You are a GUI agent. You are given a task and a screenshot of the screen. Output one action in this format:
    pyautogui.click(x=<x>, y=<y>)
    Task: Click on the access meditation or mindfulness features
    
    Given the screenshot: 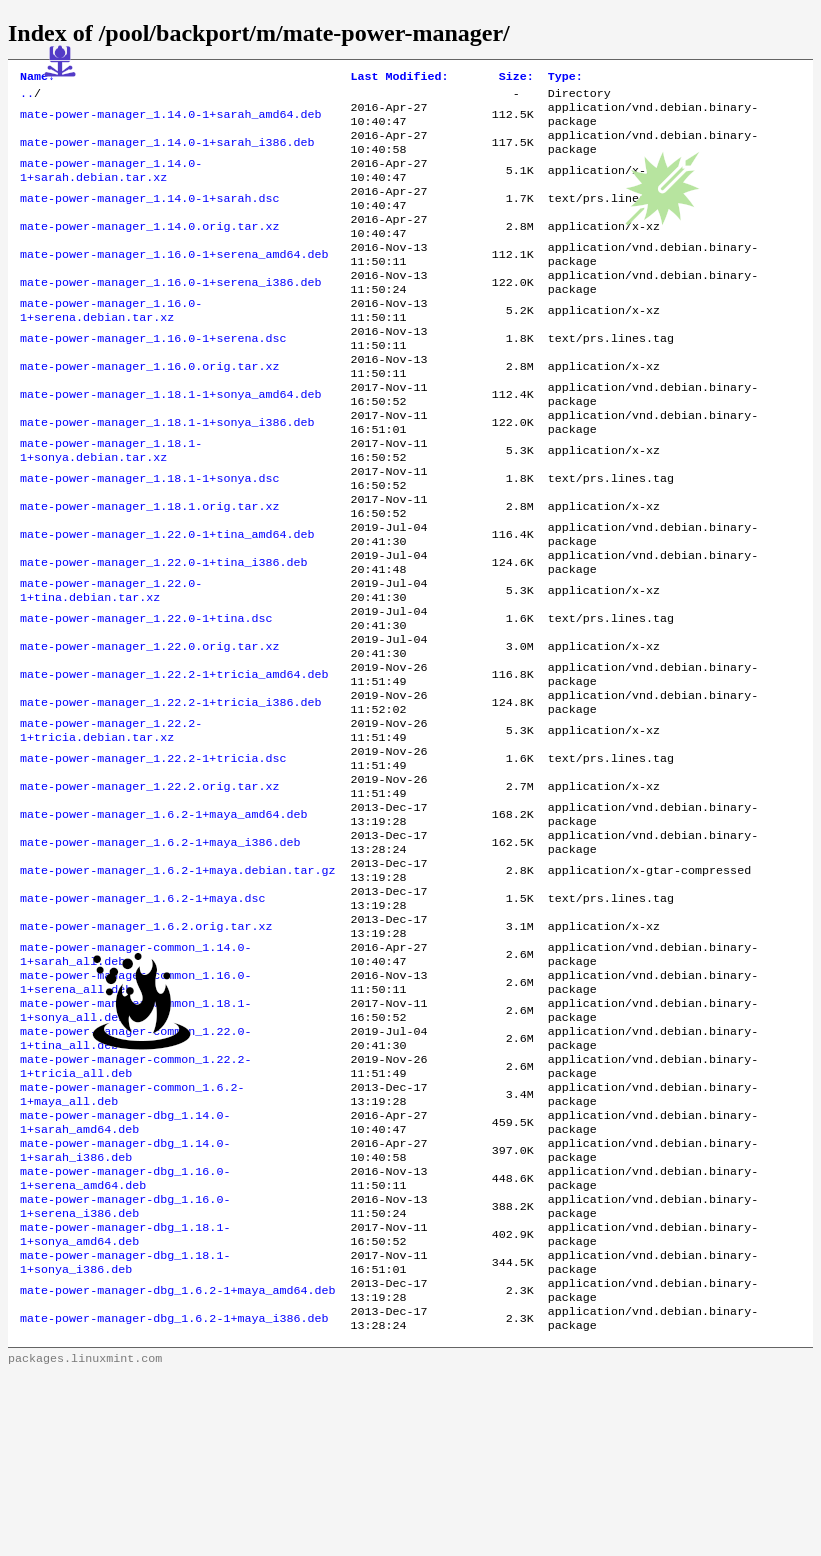 What is the action you would take?
    pyautogui.click(x=60, y=61)
    